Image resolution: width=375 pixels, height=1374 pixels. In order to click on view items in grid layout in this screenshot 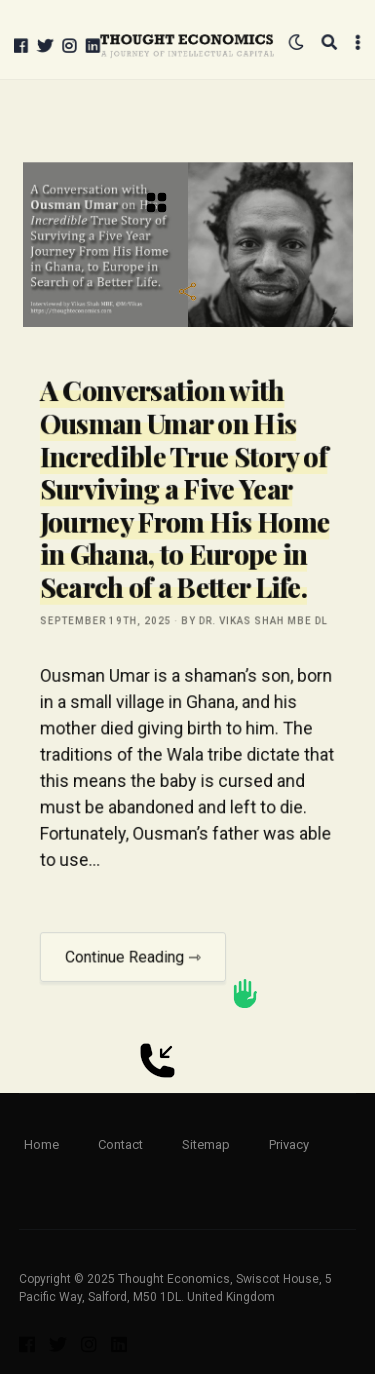, I will do `click(156, 202)`.